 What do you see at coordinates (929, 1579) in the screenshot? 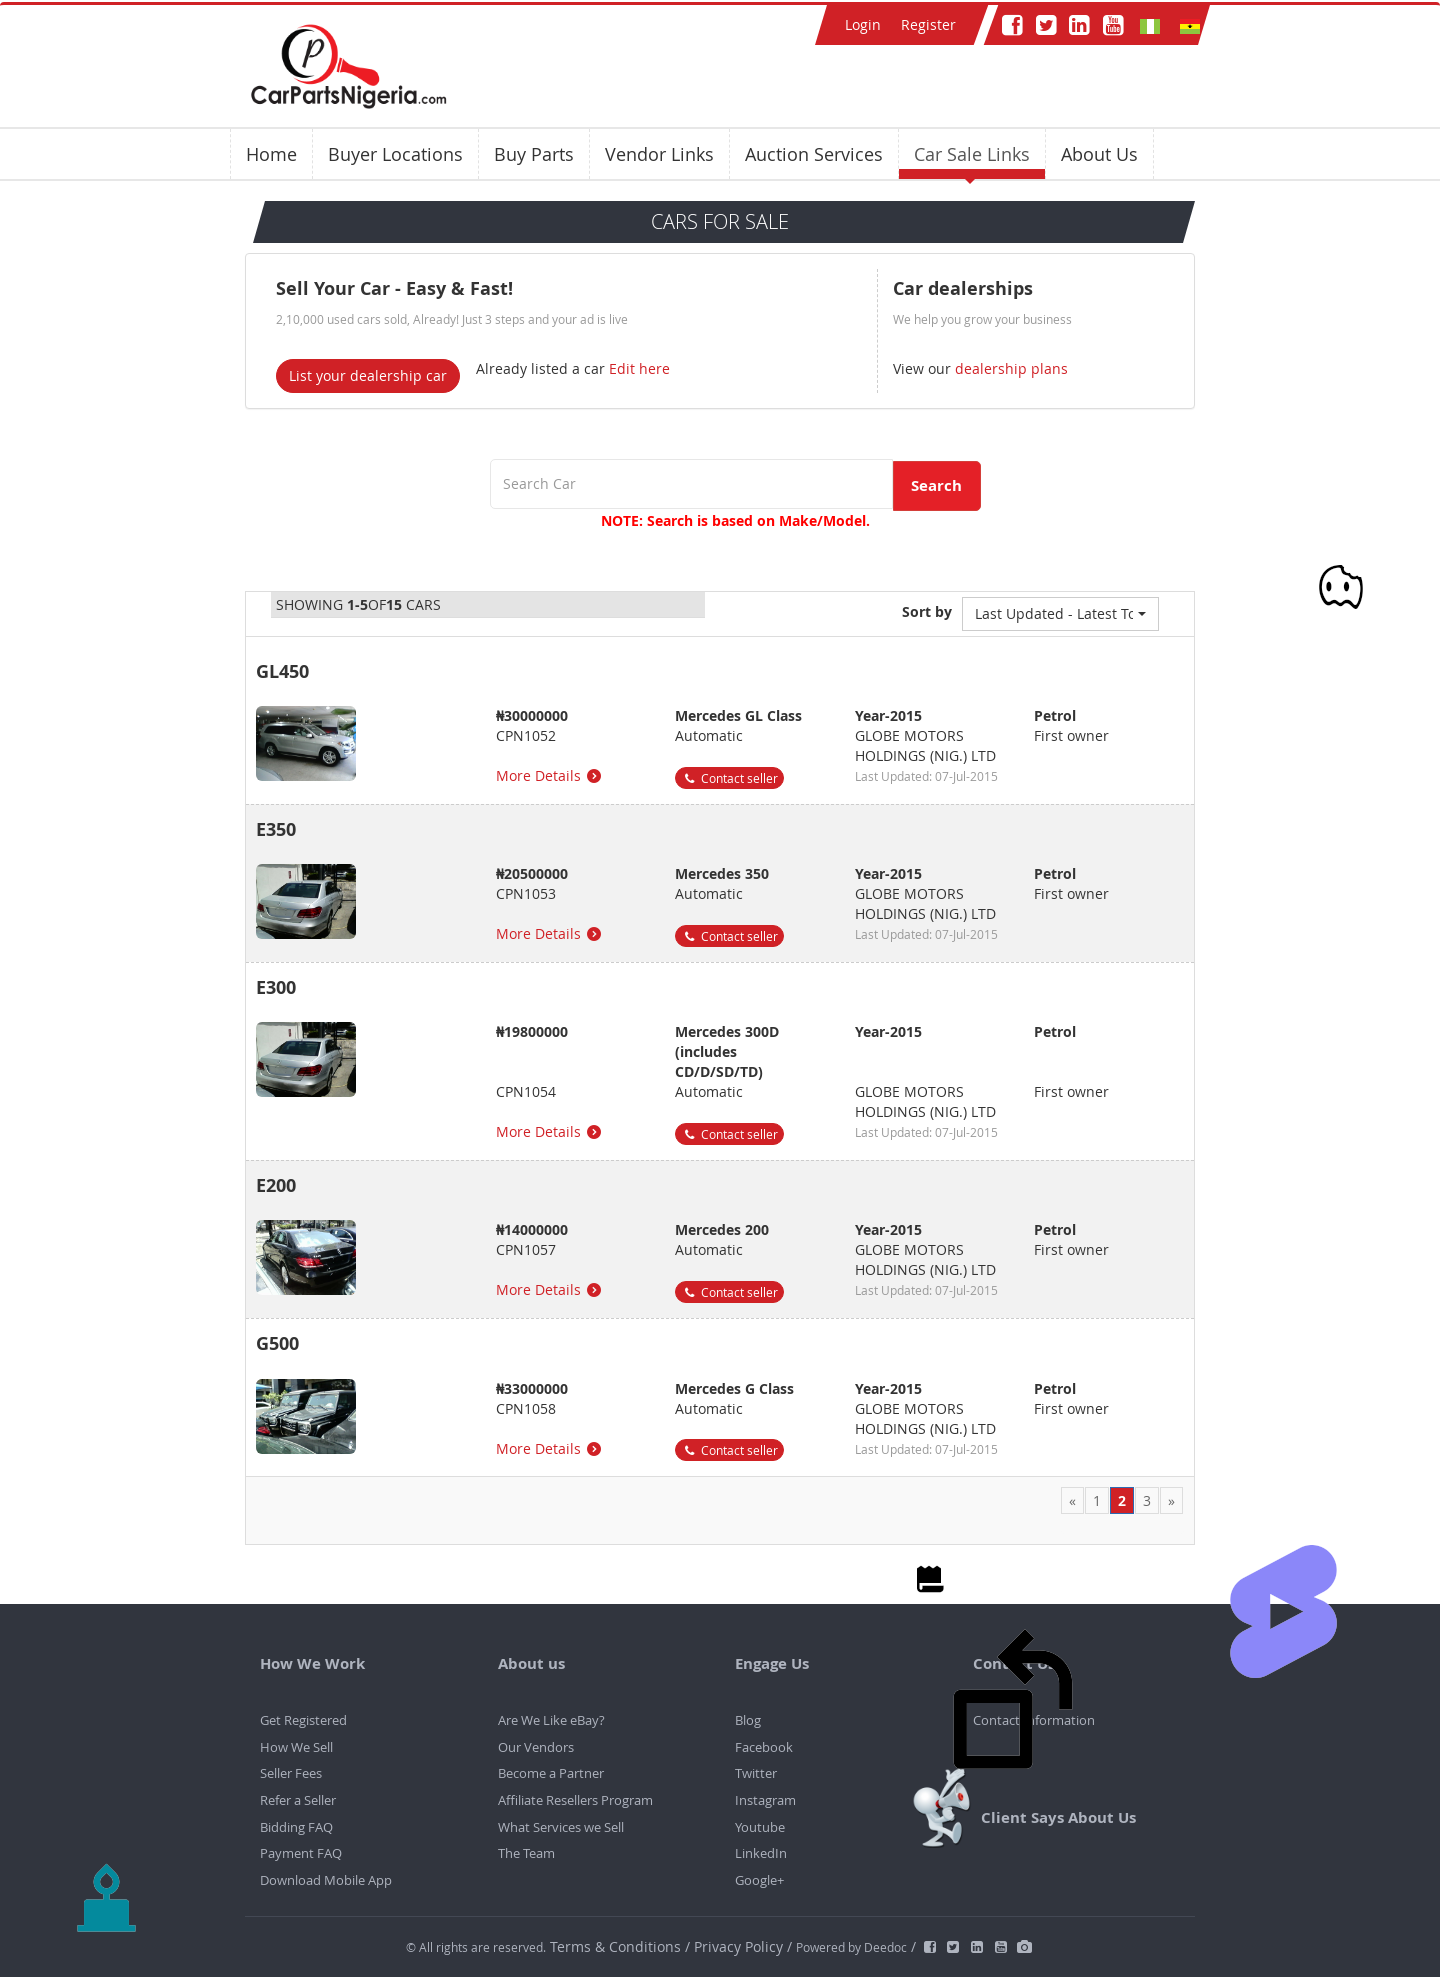
I see `view purchase receipt or transaction history` at bounding box center [929, 1579].